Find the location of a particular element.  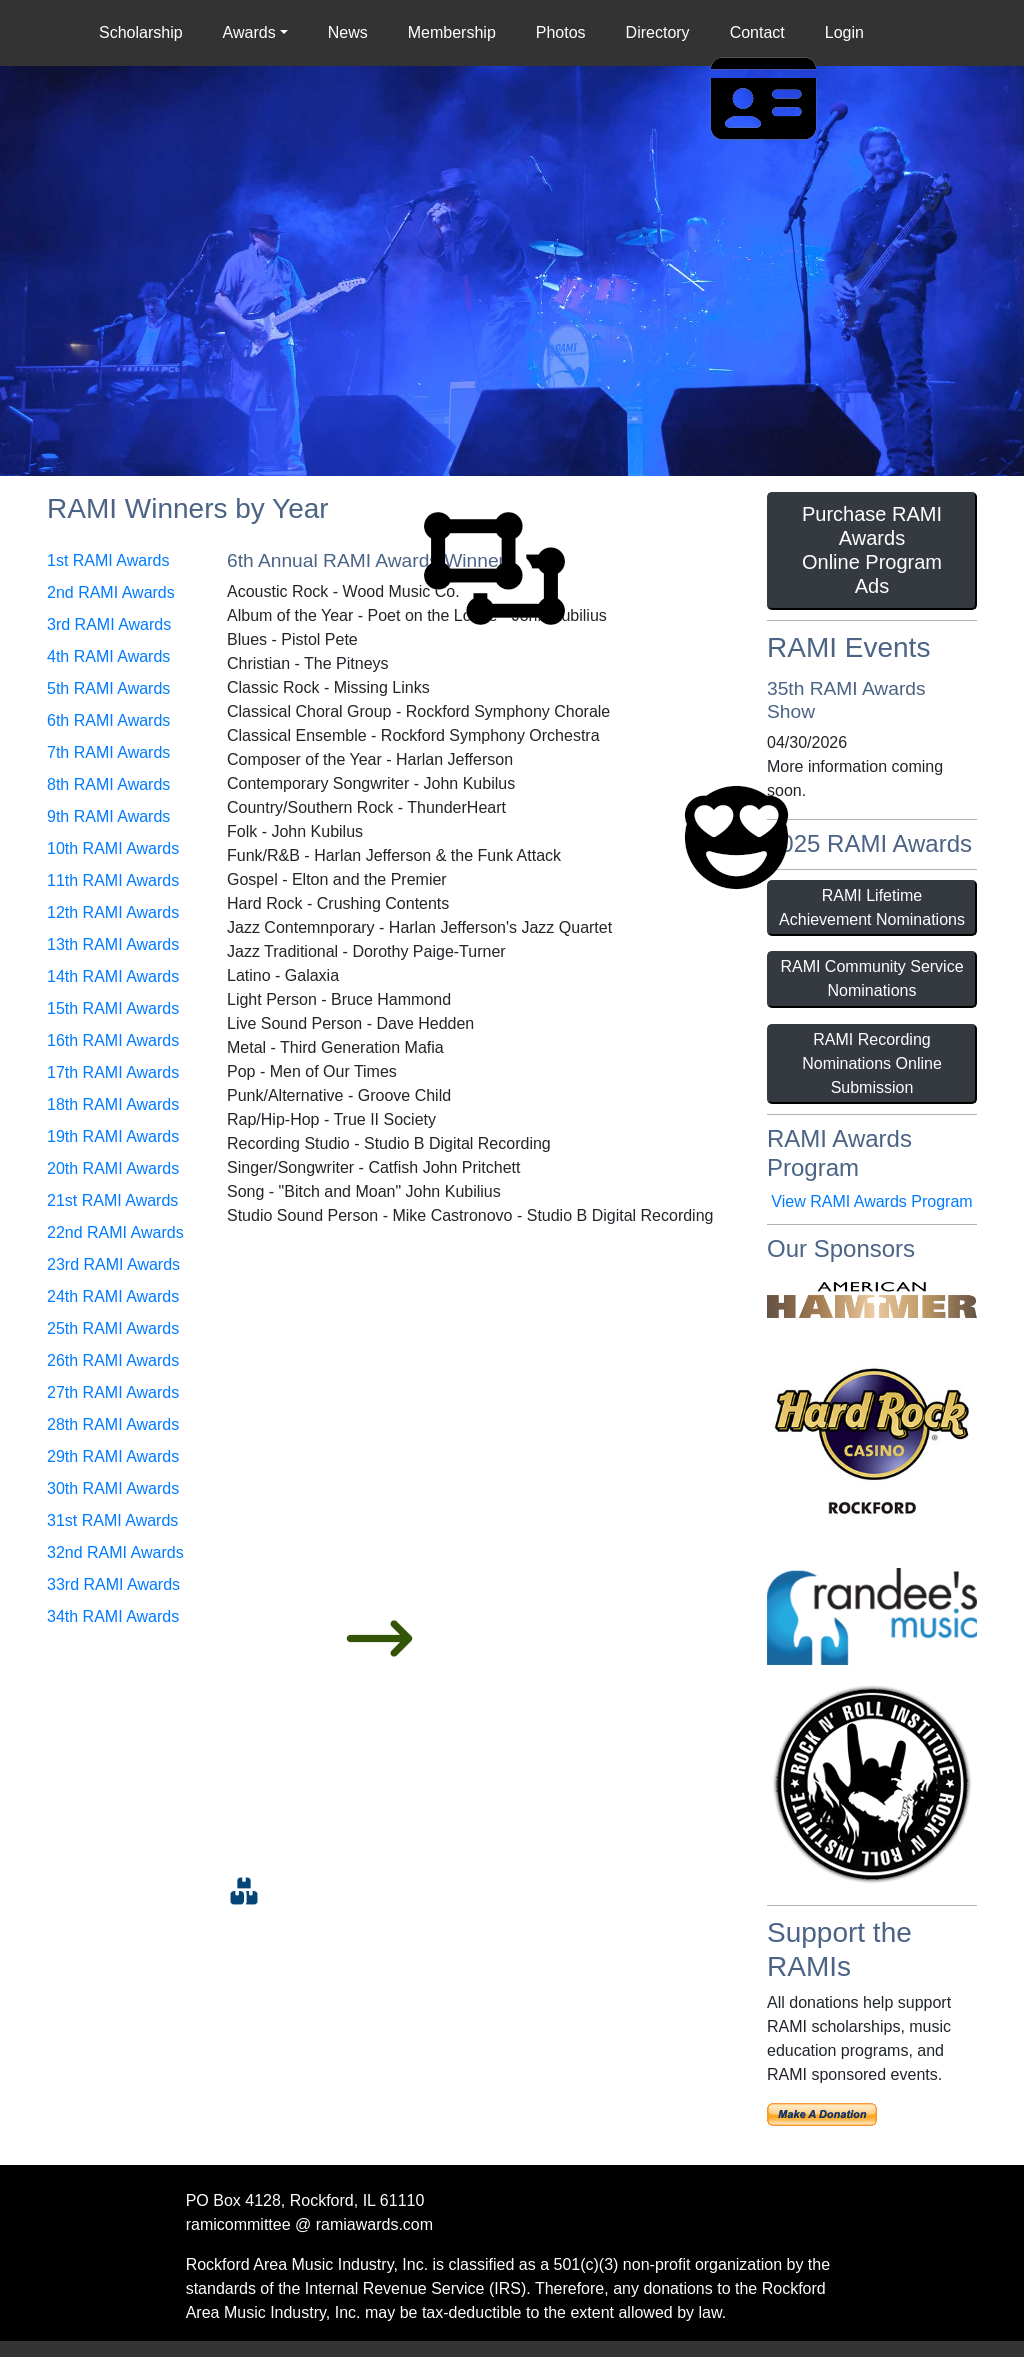

ungroup selected objects is located at coordinates (494, 568).